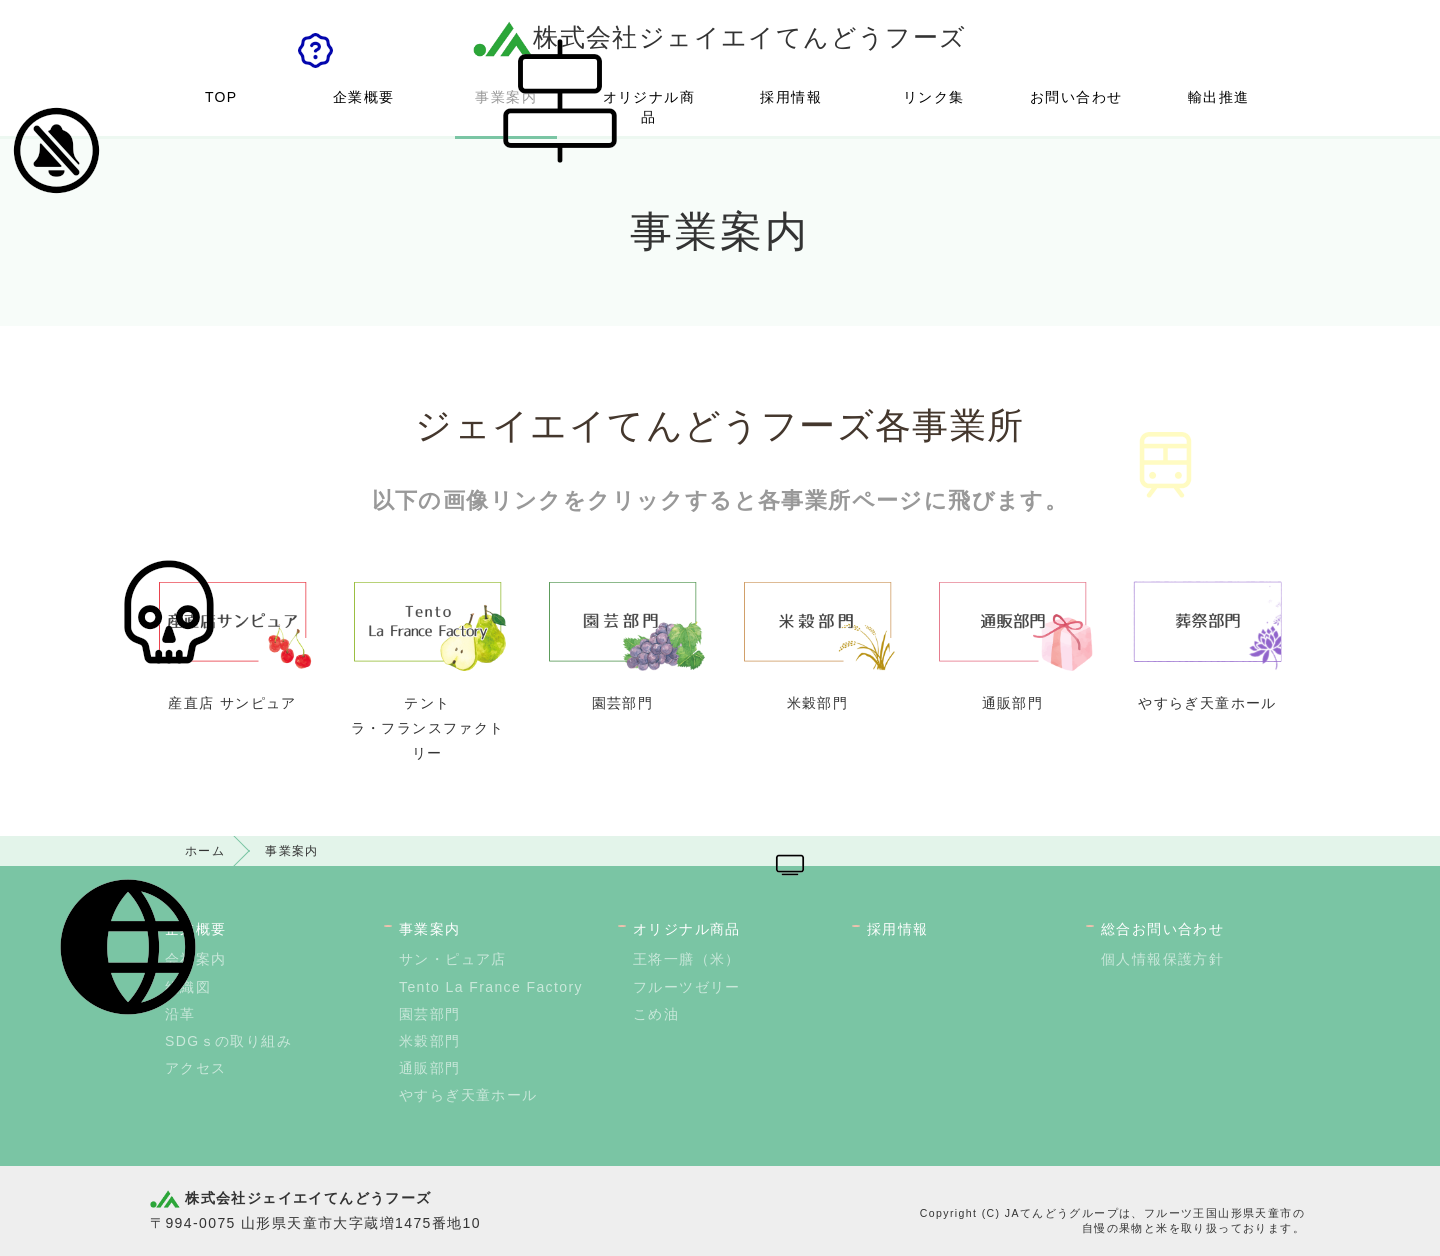  Describe the element at coordinates (128, 947) in the screenshot. I see `switch to global or worldwide view` at that location.